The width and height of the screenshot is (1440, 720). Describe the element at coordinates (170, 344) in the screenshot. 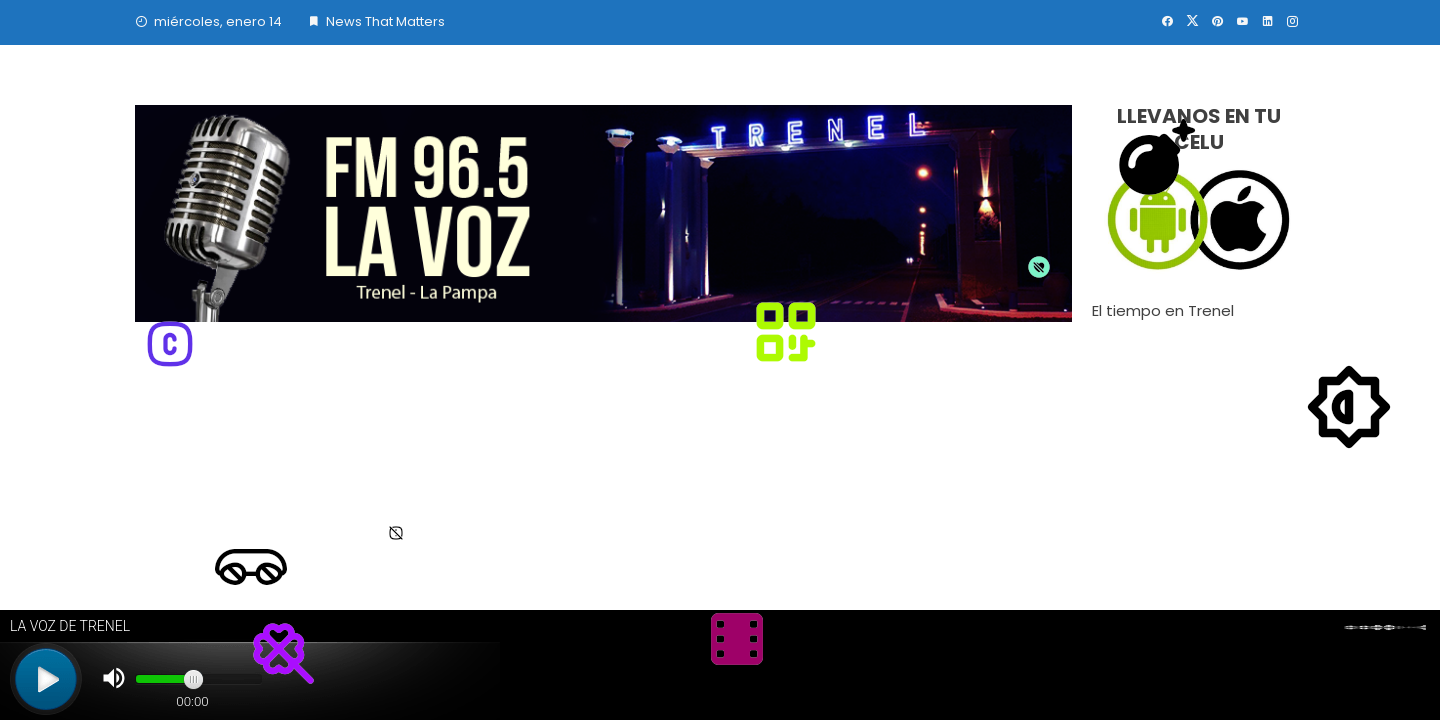

I see `indicates copyright information` at that location.